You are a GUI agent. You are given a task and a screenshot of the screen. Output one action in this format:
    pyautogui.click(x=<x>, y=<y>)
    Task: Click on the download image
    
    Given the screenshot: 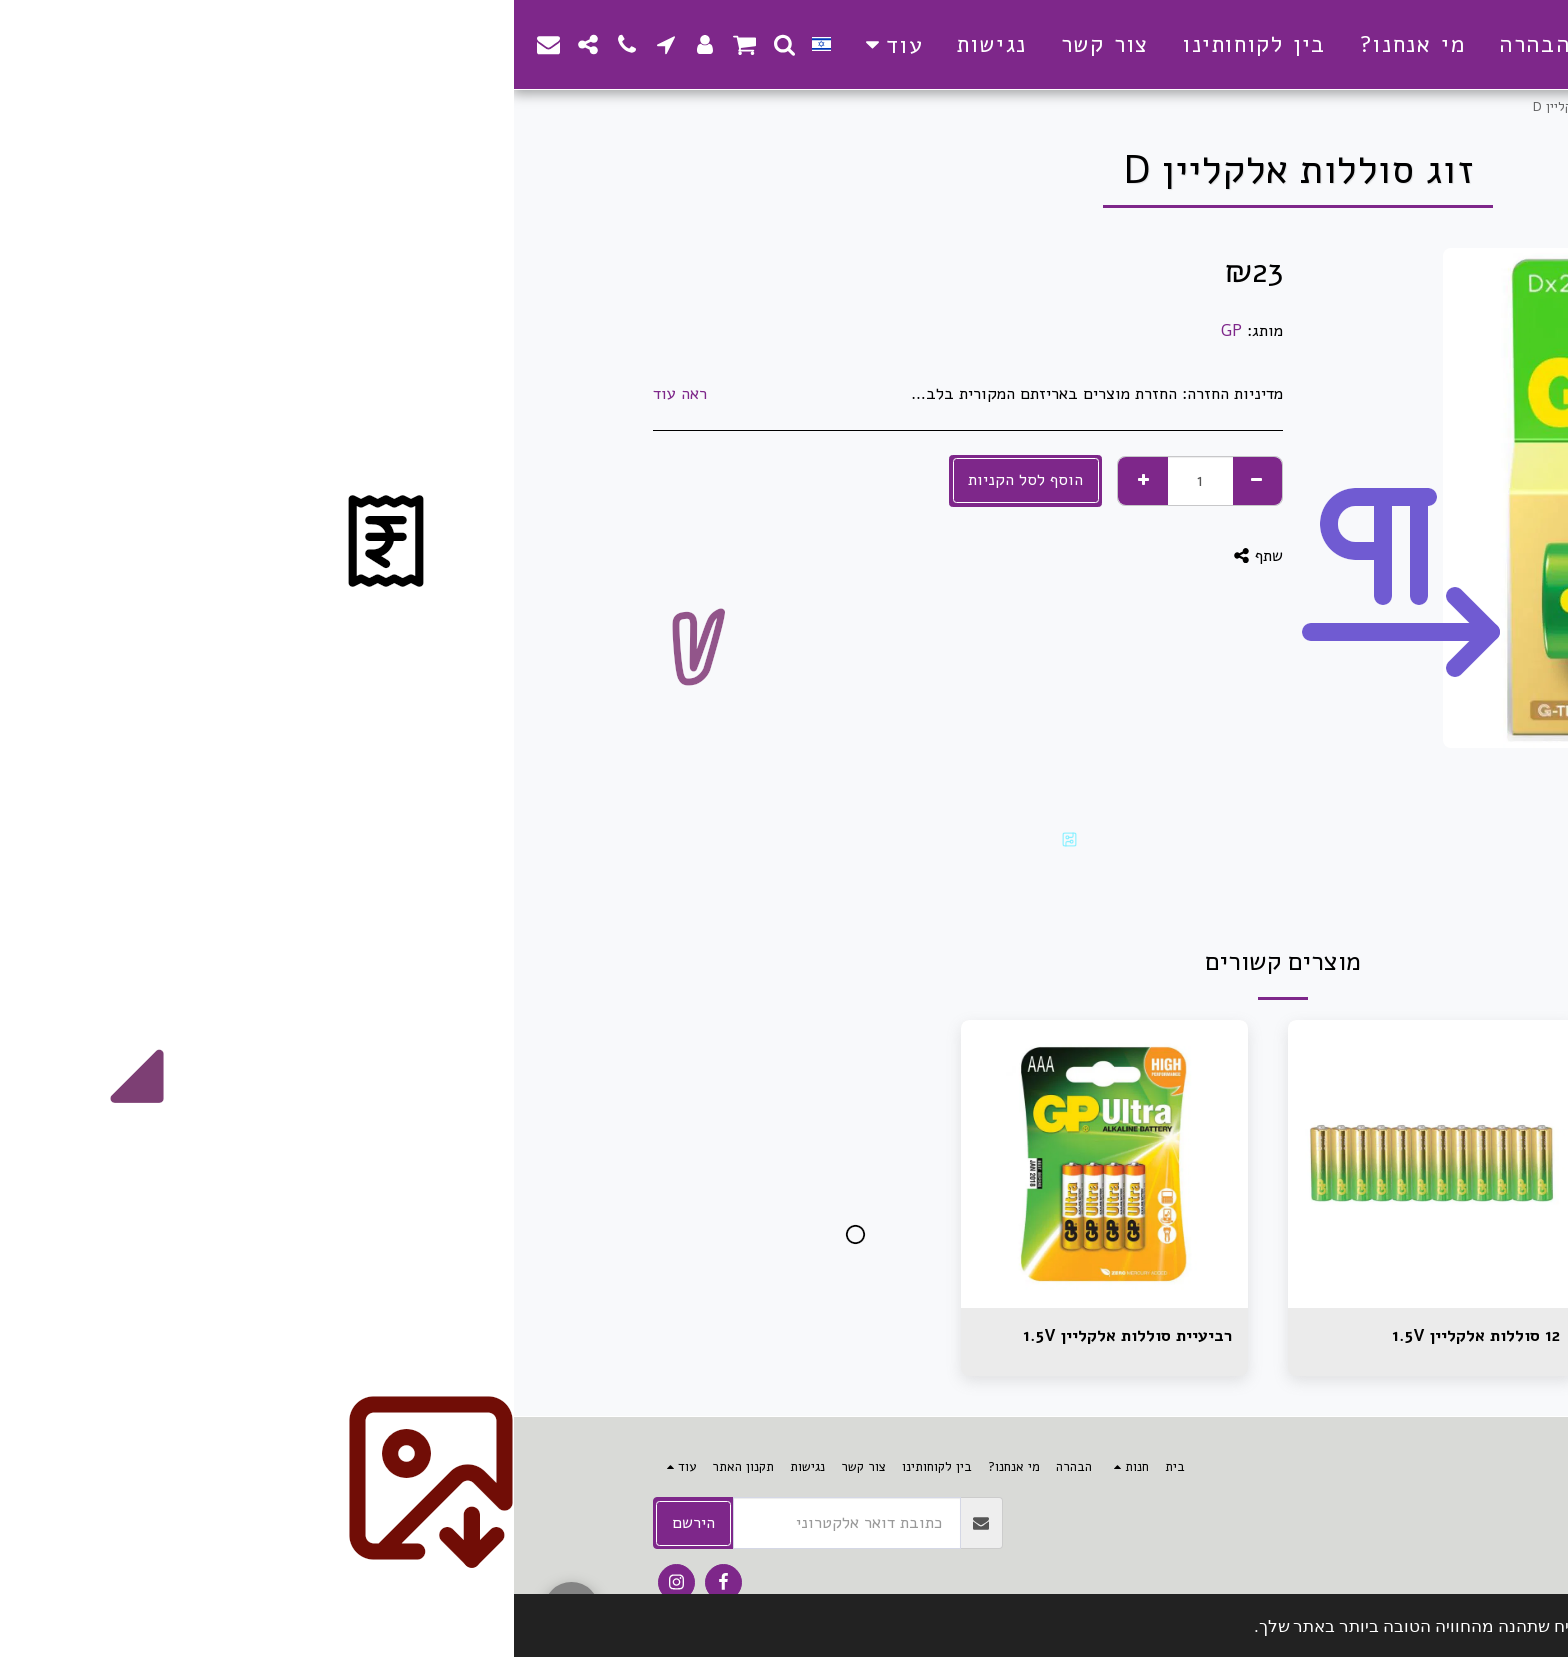 What is the action you would take?
    pyautogui.click(x=431, y=1478)
    